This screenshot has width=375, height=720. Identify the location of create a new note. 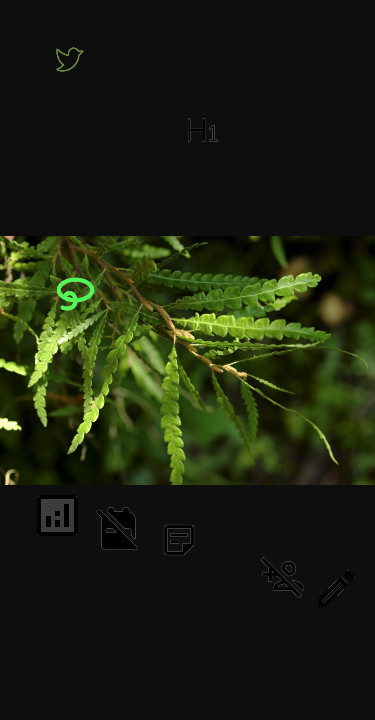
(179, 540).